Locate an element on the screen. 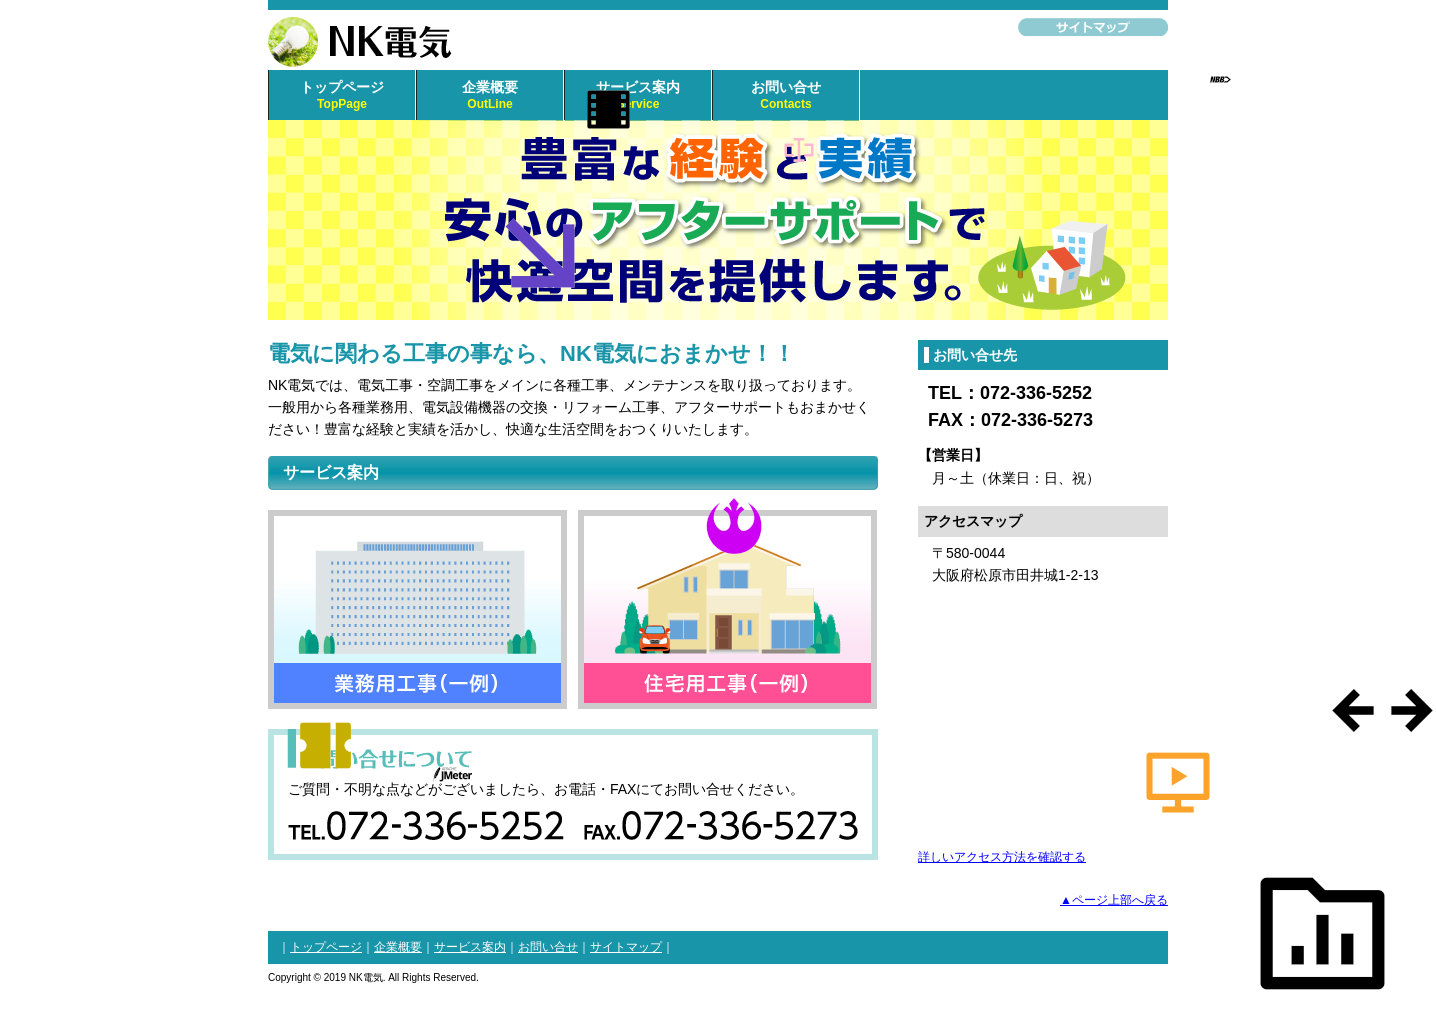 Image resolution: width=1436 pixels, height=1029 pixels. navigate to the next item below is located at coordinates (540, 253).